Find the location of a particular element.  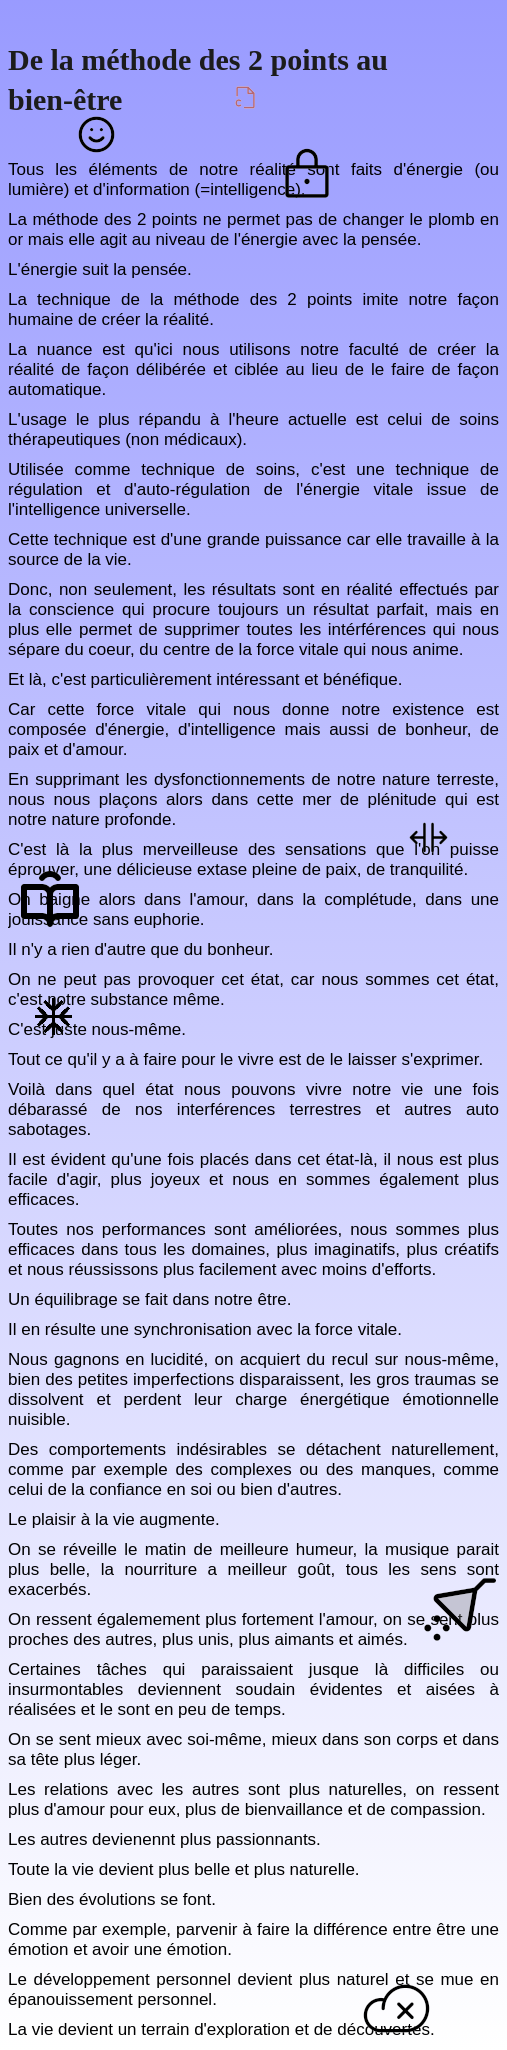

disconnect from cloud storage is located at coordinates (396, 2008).